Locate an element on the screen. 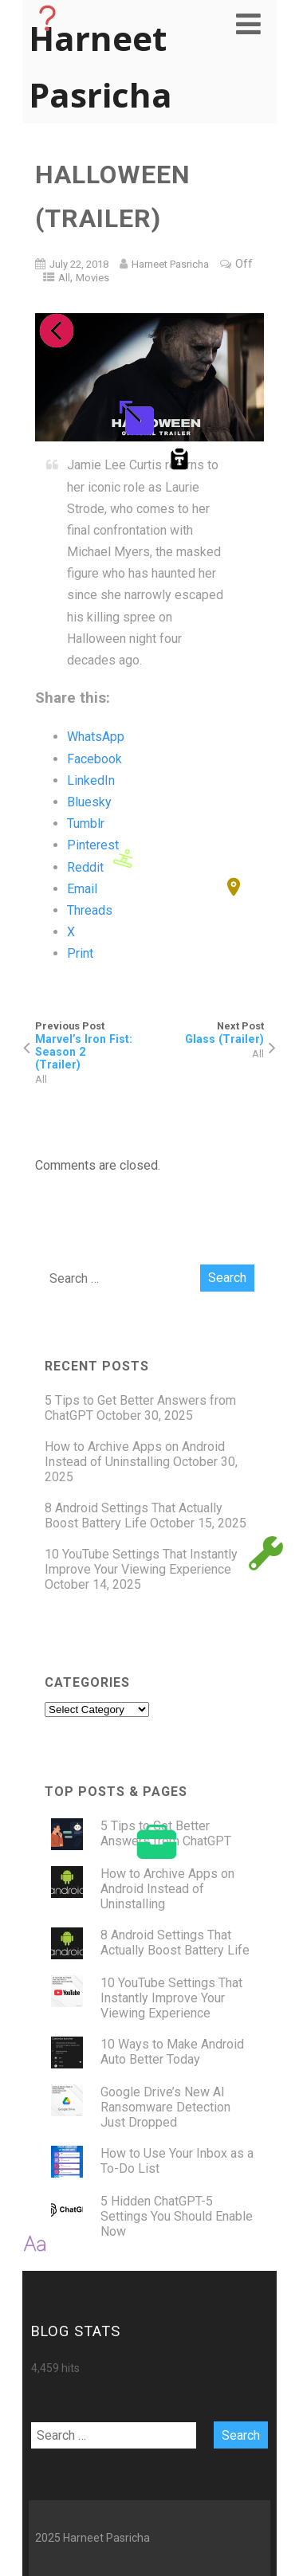  change text formatting or font settings is located at coordinates (34, 2243).